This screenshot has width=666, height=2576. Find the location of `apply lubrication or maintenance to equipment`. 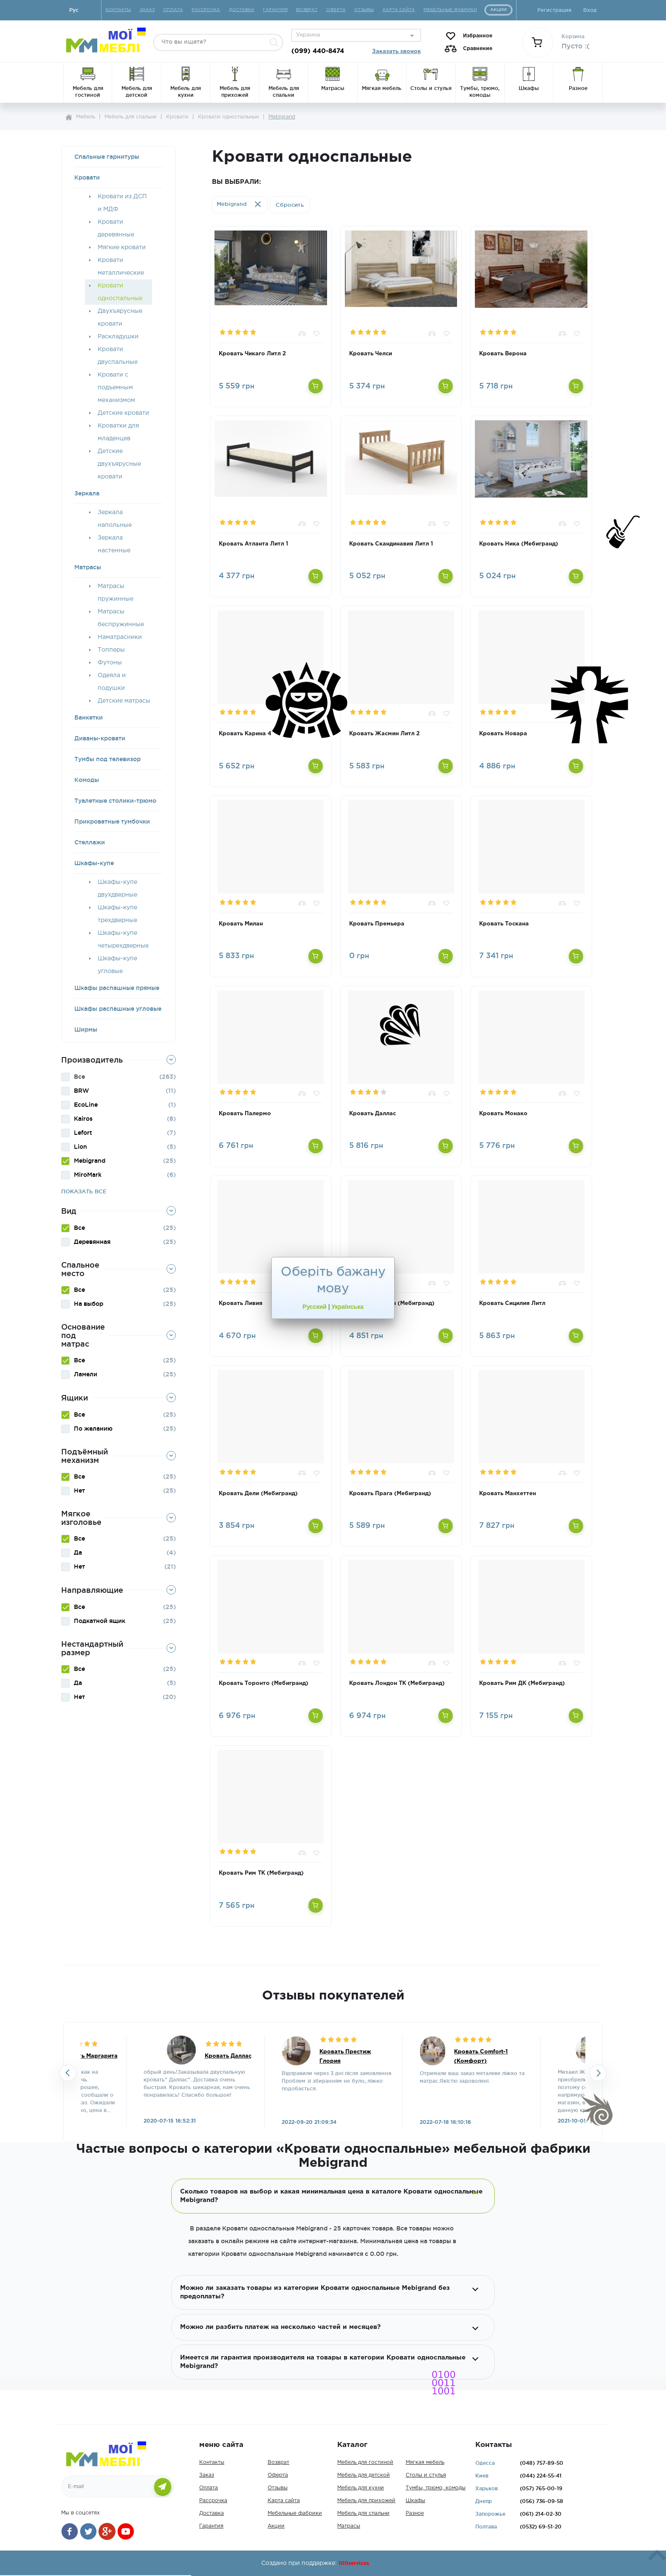

apply lubrication or maintenance to equipment is located at coordinates (623, 532).